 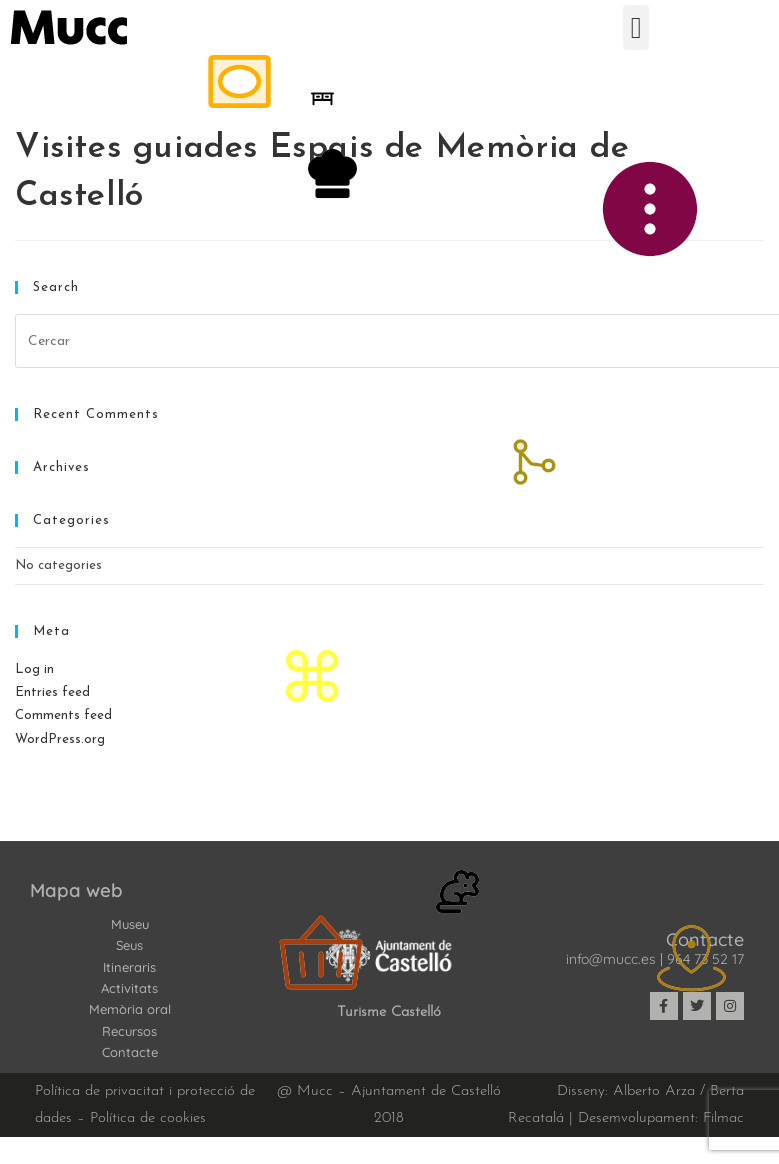 I want to click on indicates pest control or exterminator services, so click(x=457, y=891).